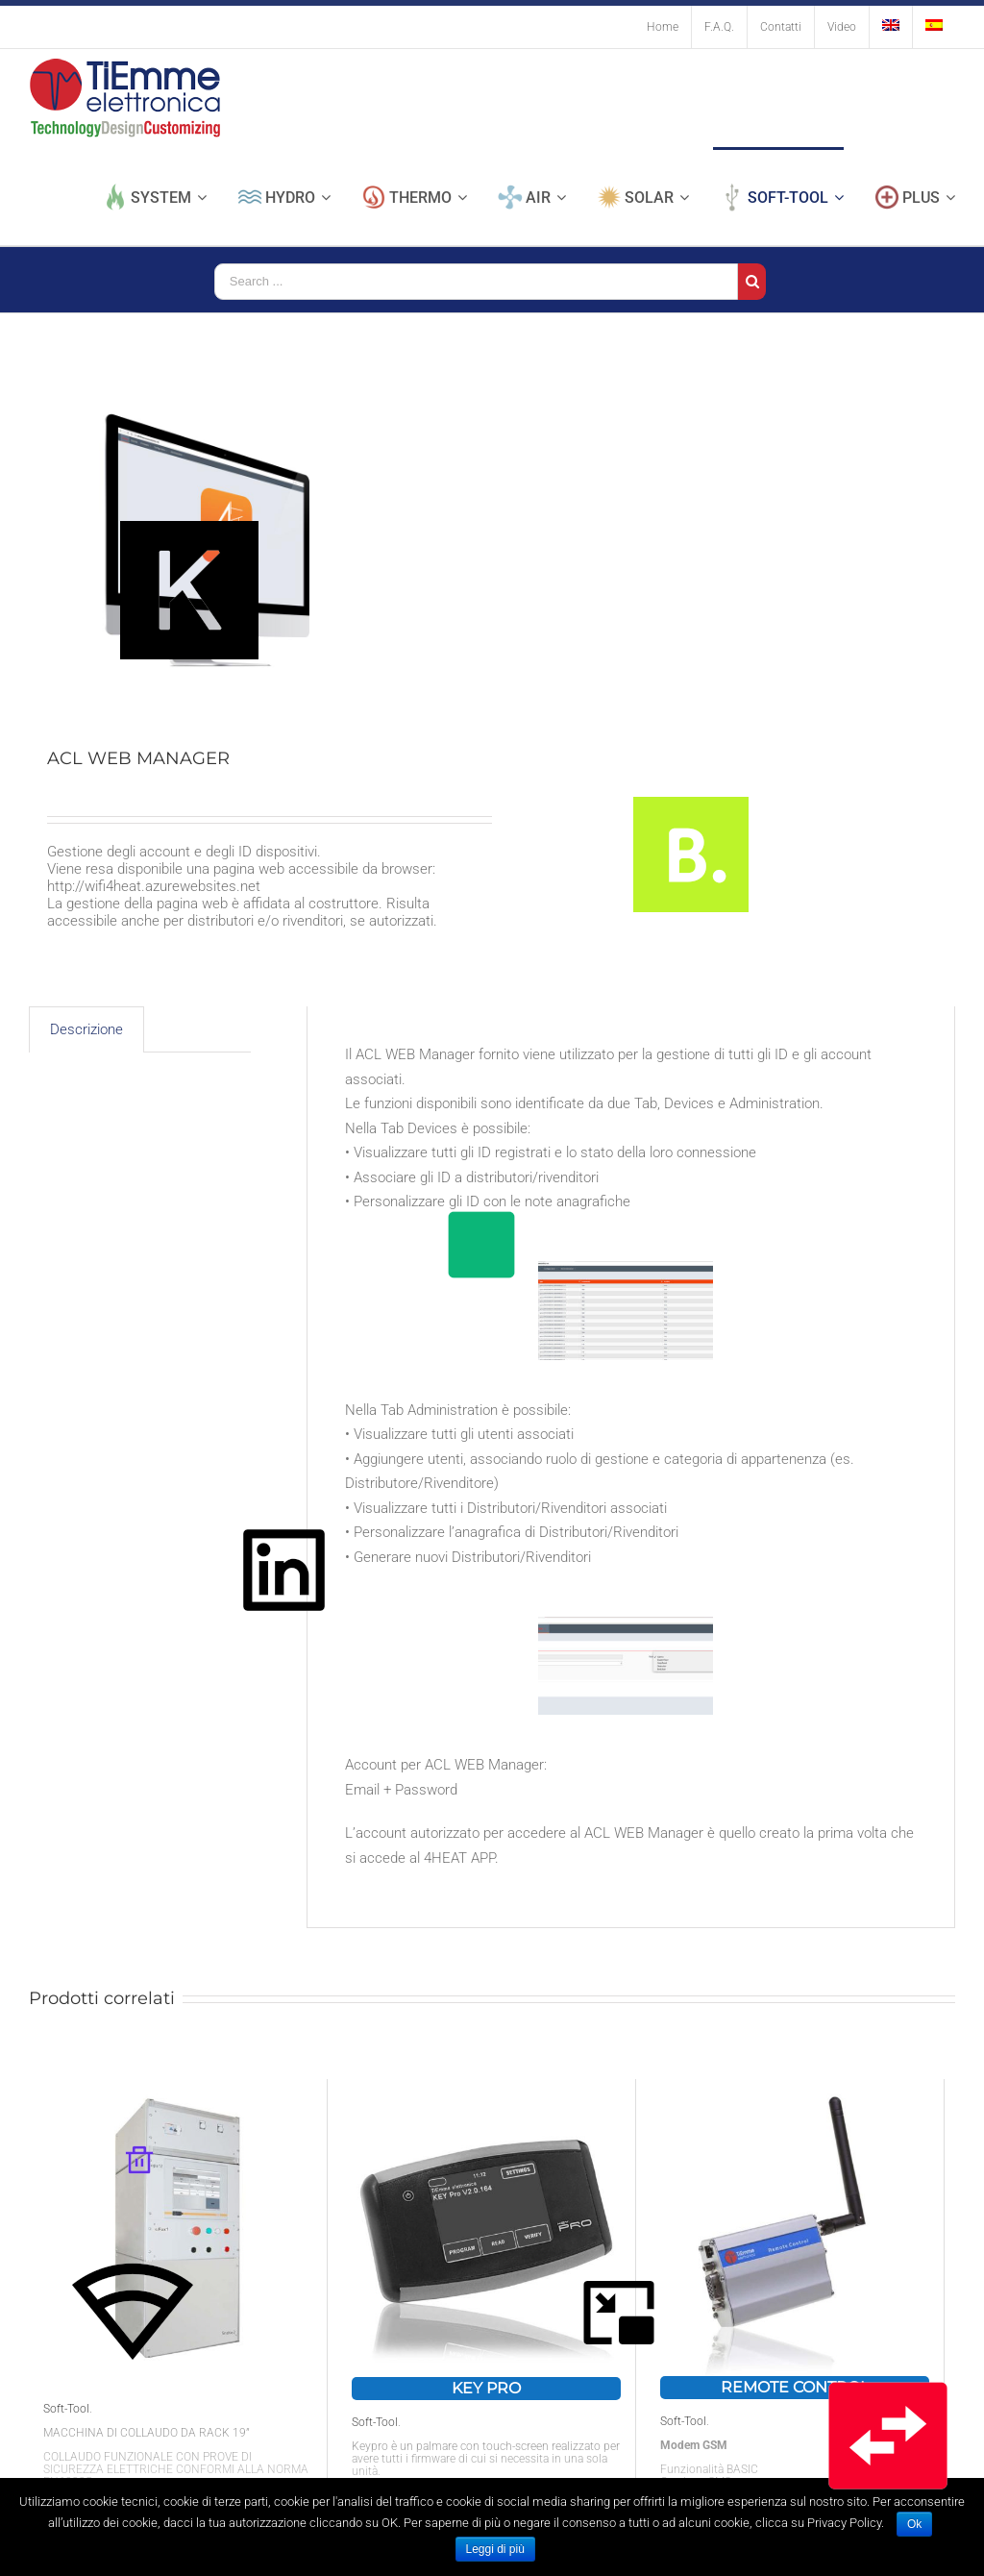  Describe the element at coordinates (888, 2436) in the screenshot. I see `swap or exchange currencies` at that location.